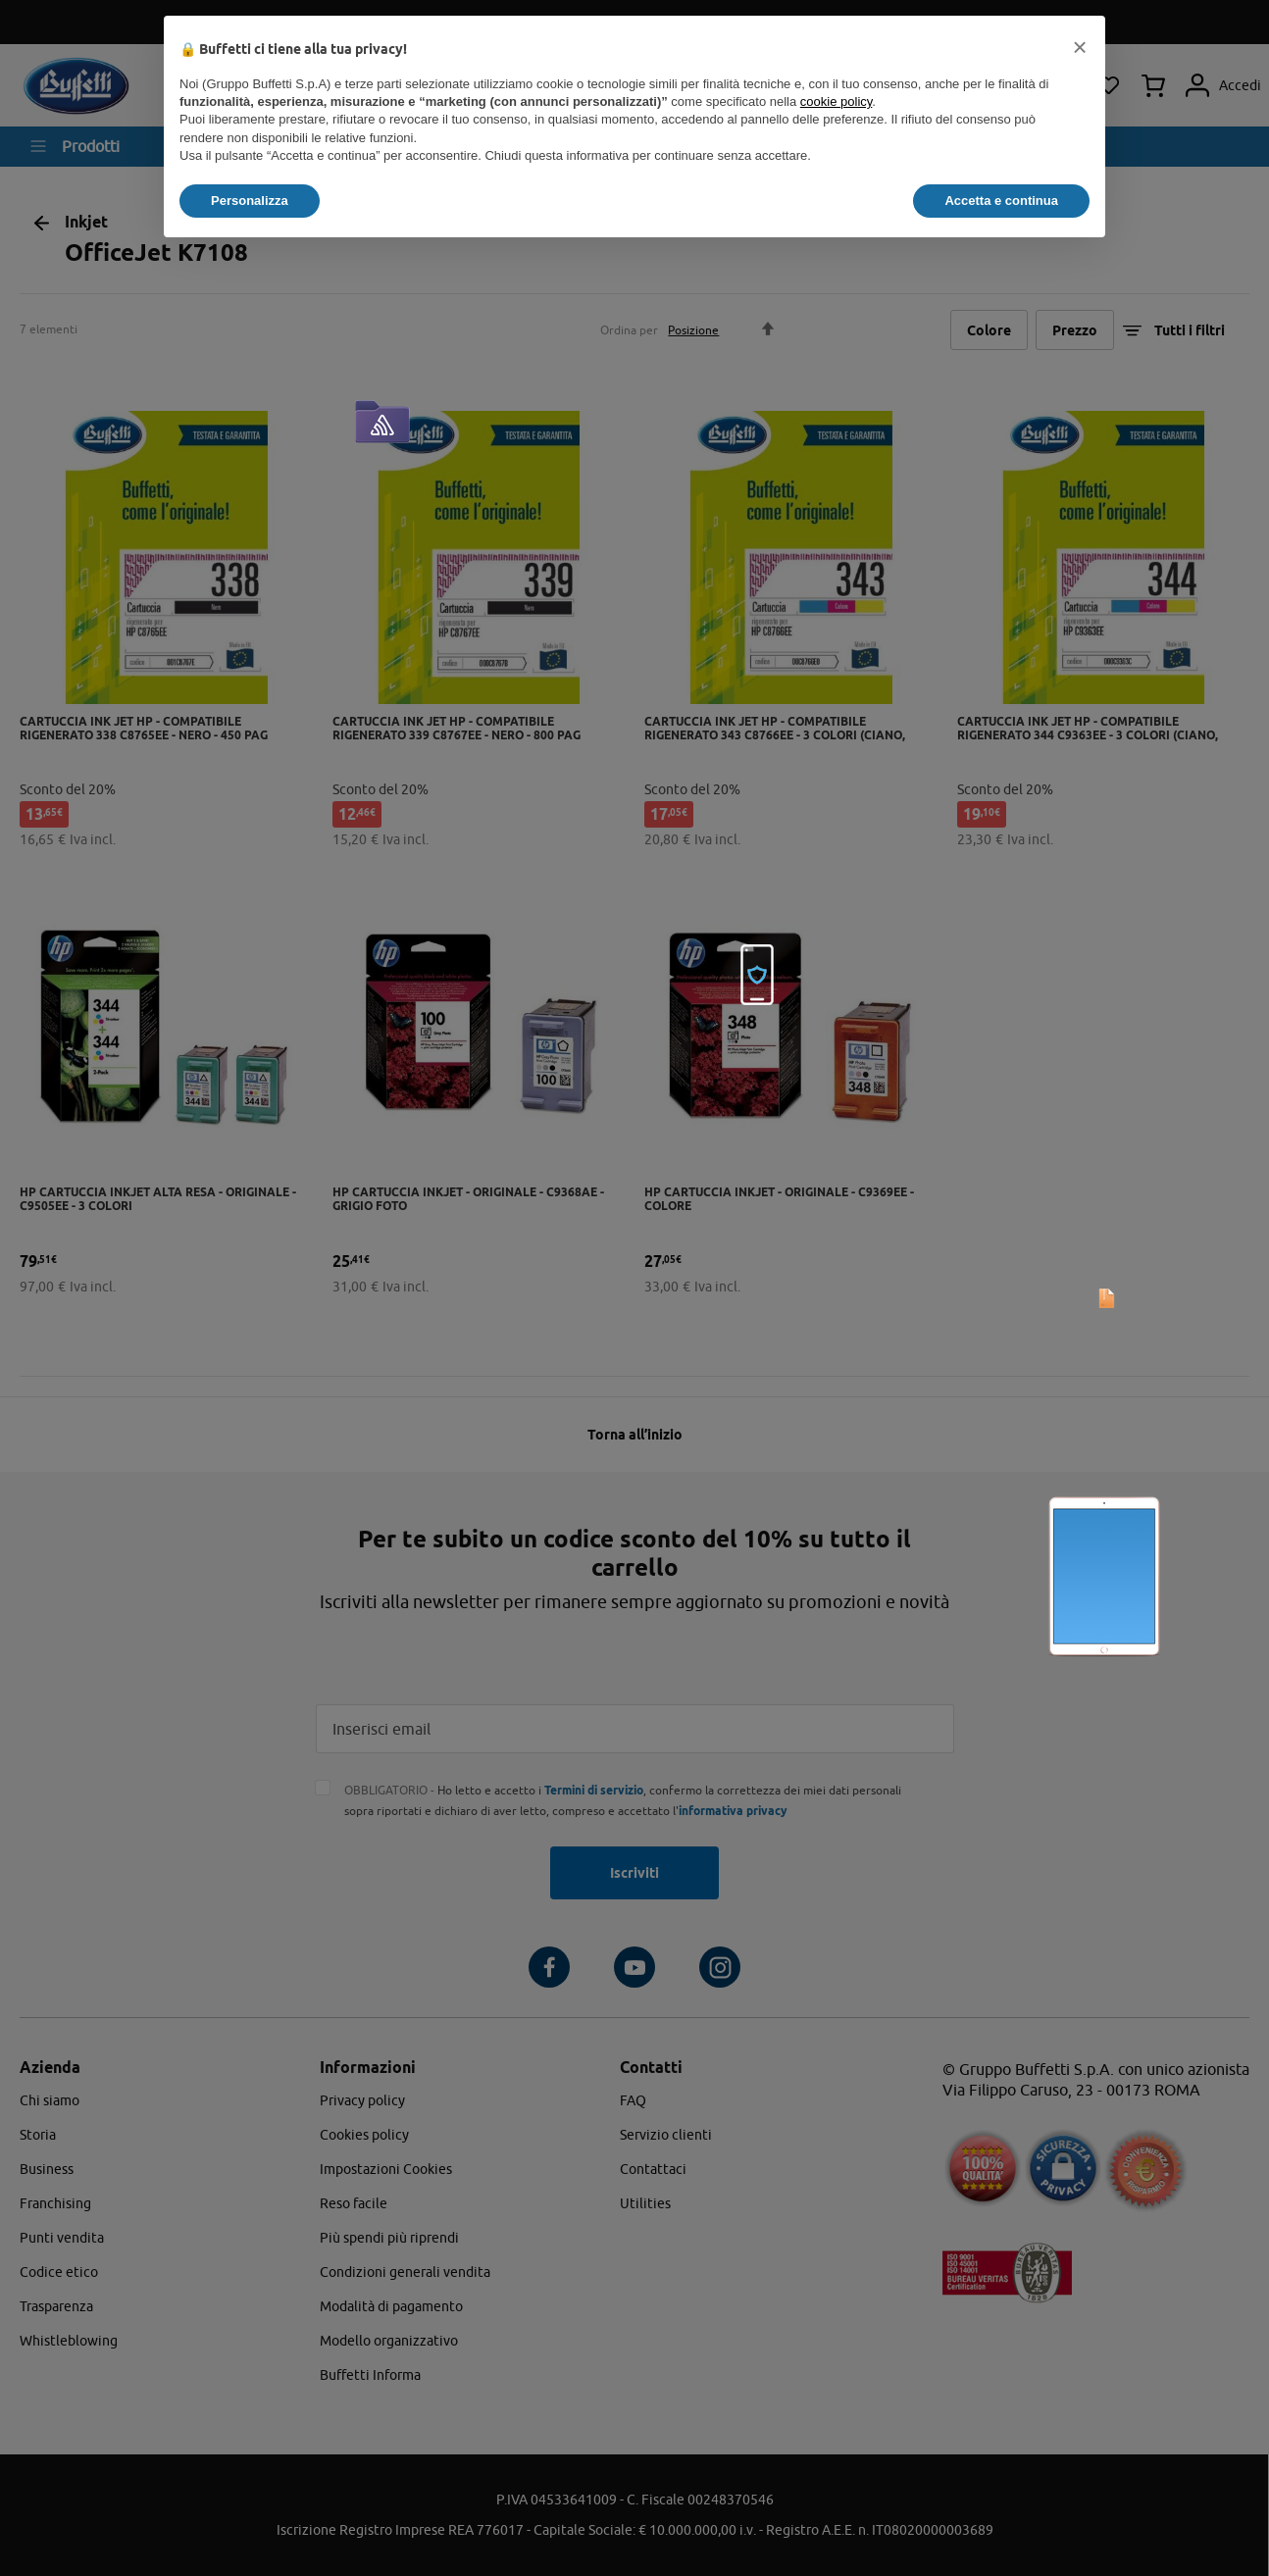 The image size is (1269, 2576). What do you see at coordinates (381, 423) in the screenshot?
I see `folder containing sentry error monitoring projects` at bounding box center [381, 423].